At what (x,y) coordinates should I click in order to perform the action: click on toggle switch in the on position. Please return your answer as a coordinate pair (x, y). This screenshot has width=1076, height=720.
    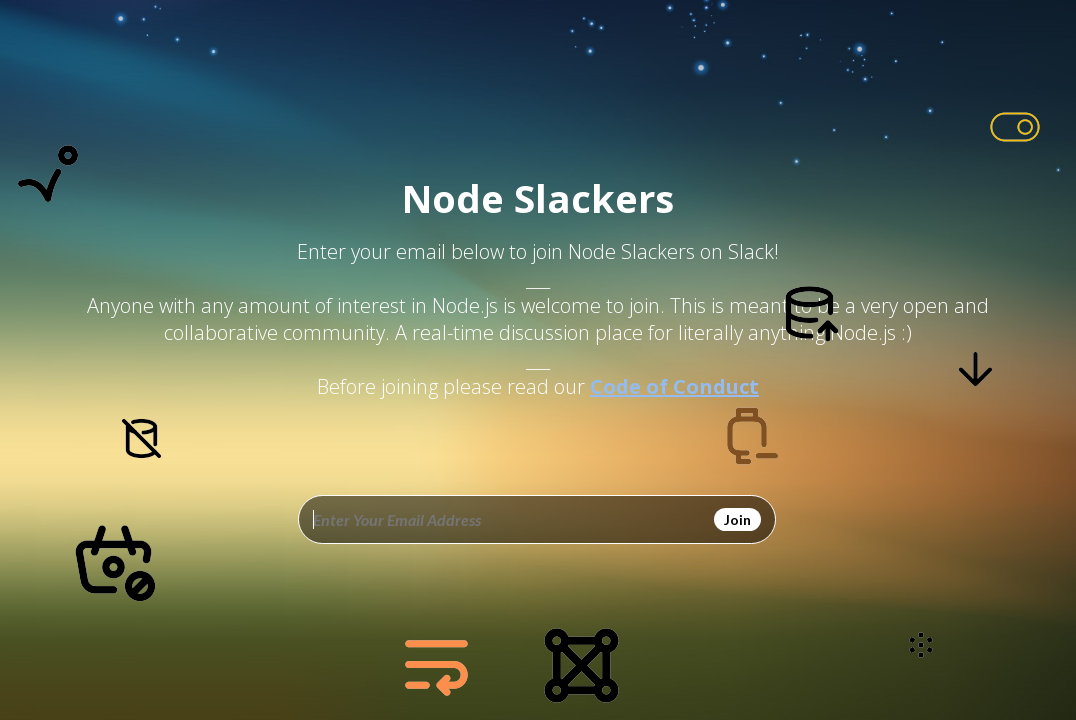
    Looking at the image, I should click on (1015, 127).